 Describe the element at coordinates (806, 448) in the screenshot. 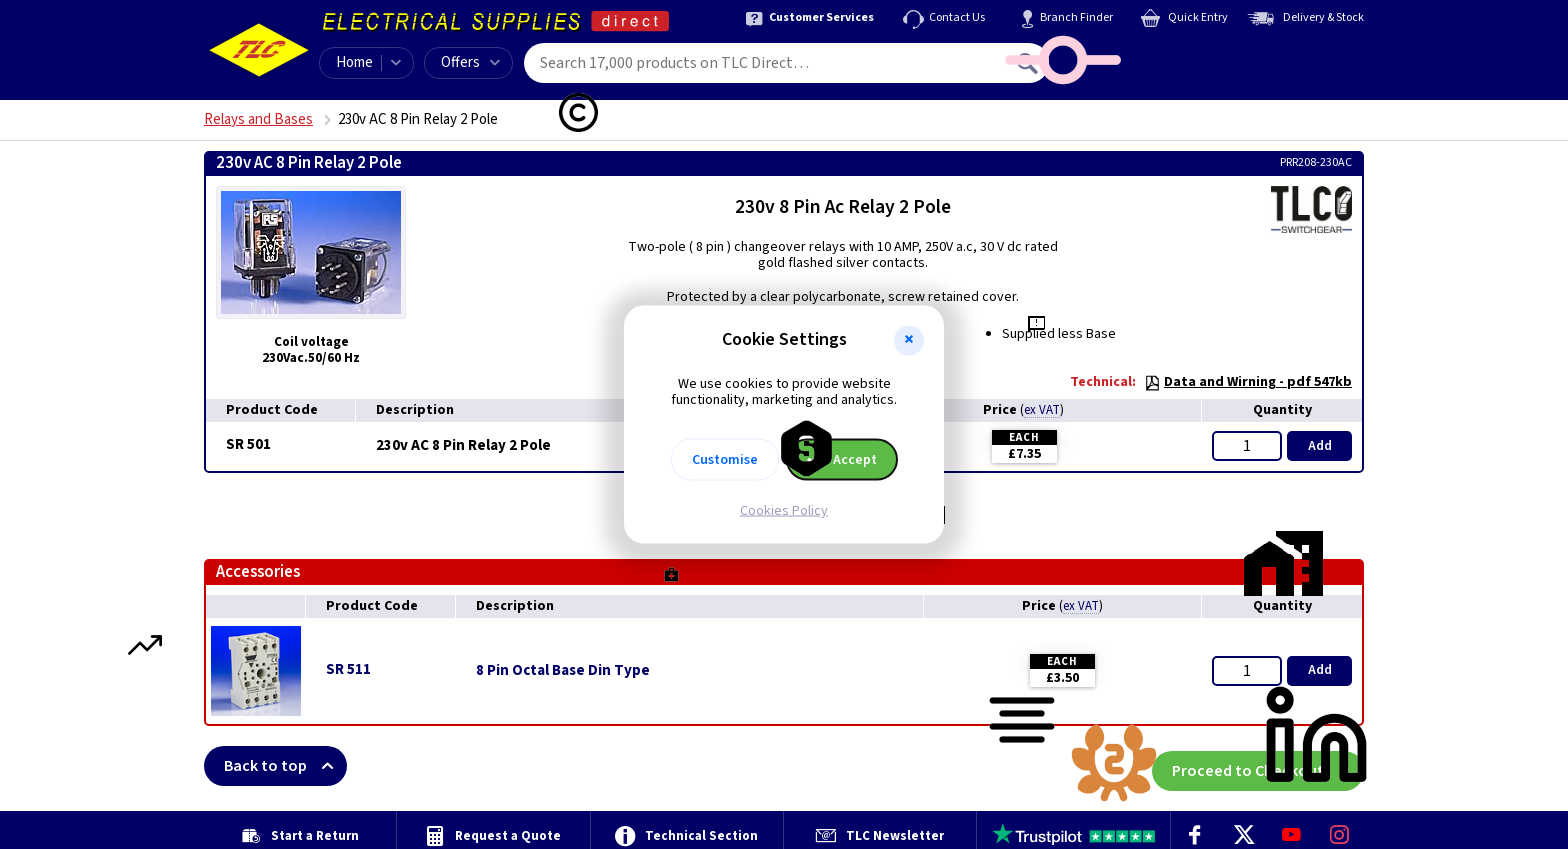

I see `indicates a service or feature starting with "S"` at that location.